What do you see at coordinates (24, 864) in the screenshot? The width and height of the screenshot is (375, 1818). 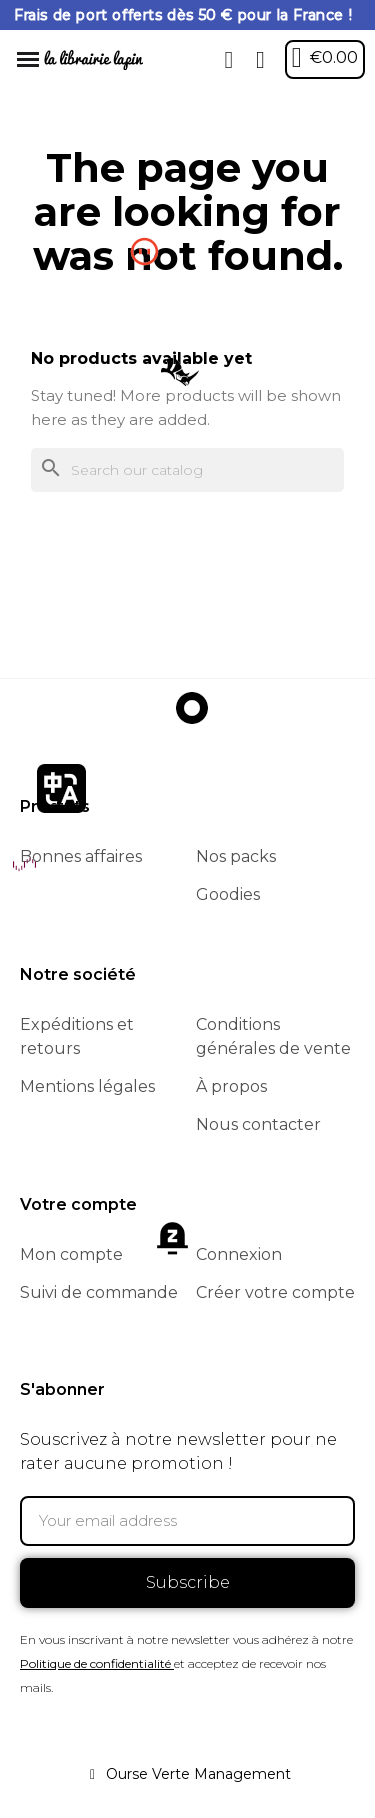 I see `unraid server management application` at bounding box center [24, 864].